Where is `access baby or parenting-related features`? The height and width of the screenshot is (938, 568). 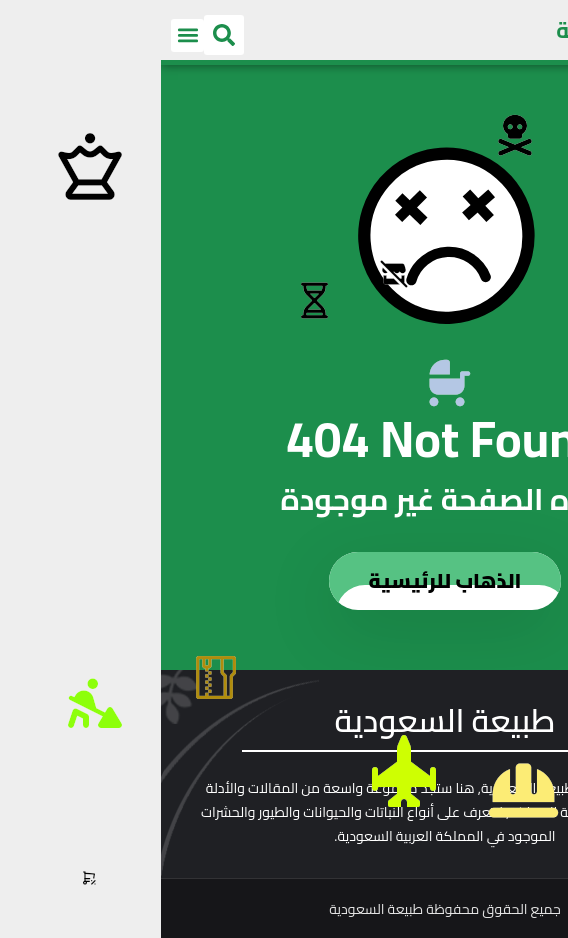 access baby or parenting-related features is located at coordinates (447, 383).